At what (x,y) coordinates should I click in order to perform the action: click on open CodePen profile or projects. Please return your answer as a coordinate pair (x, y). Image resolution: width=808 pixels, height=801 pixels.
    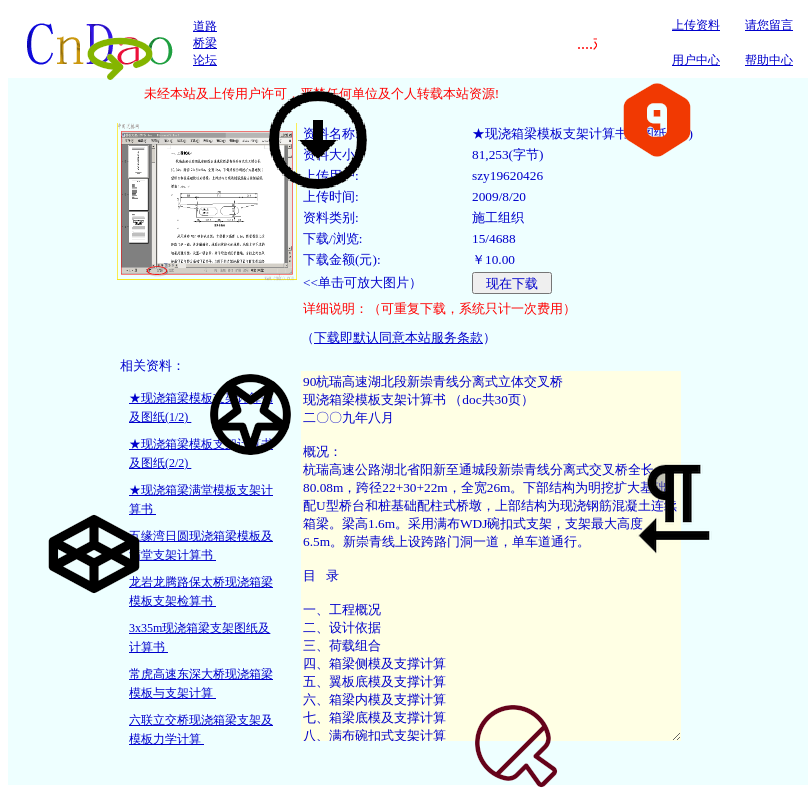
    Looking at the image, I should click on (94, 554).